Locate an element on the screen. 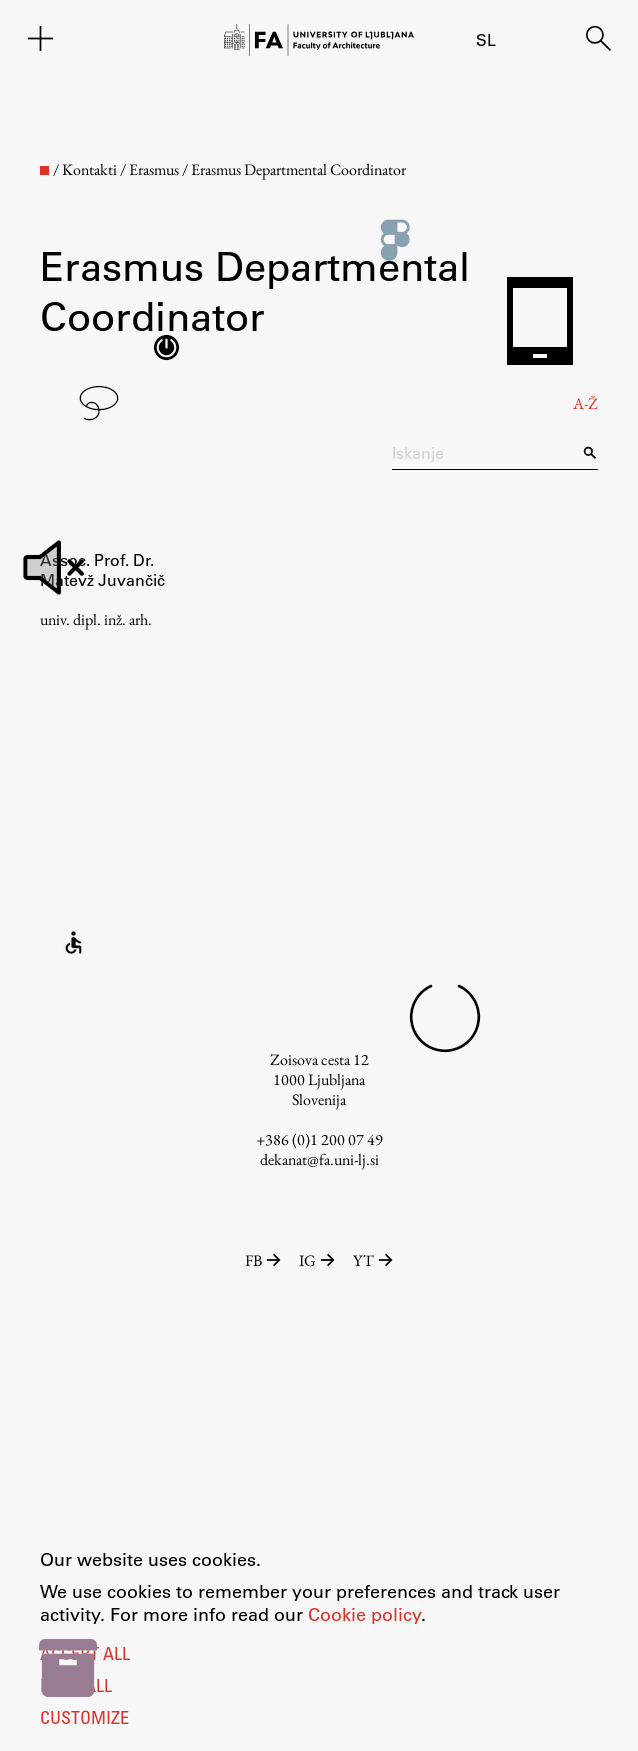 Image resolution: width=638 pixels, height=1751 pixels. open figma design file is located at coordinates (394, 239).